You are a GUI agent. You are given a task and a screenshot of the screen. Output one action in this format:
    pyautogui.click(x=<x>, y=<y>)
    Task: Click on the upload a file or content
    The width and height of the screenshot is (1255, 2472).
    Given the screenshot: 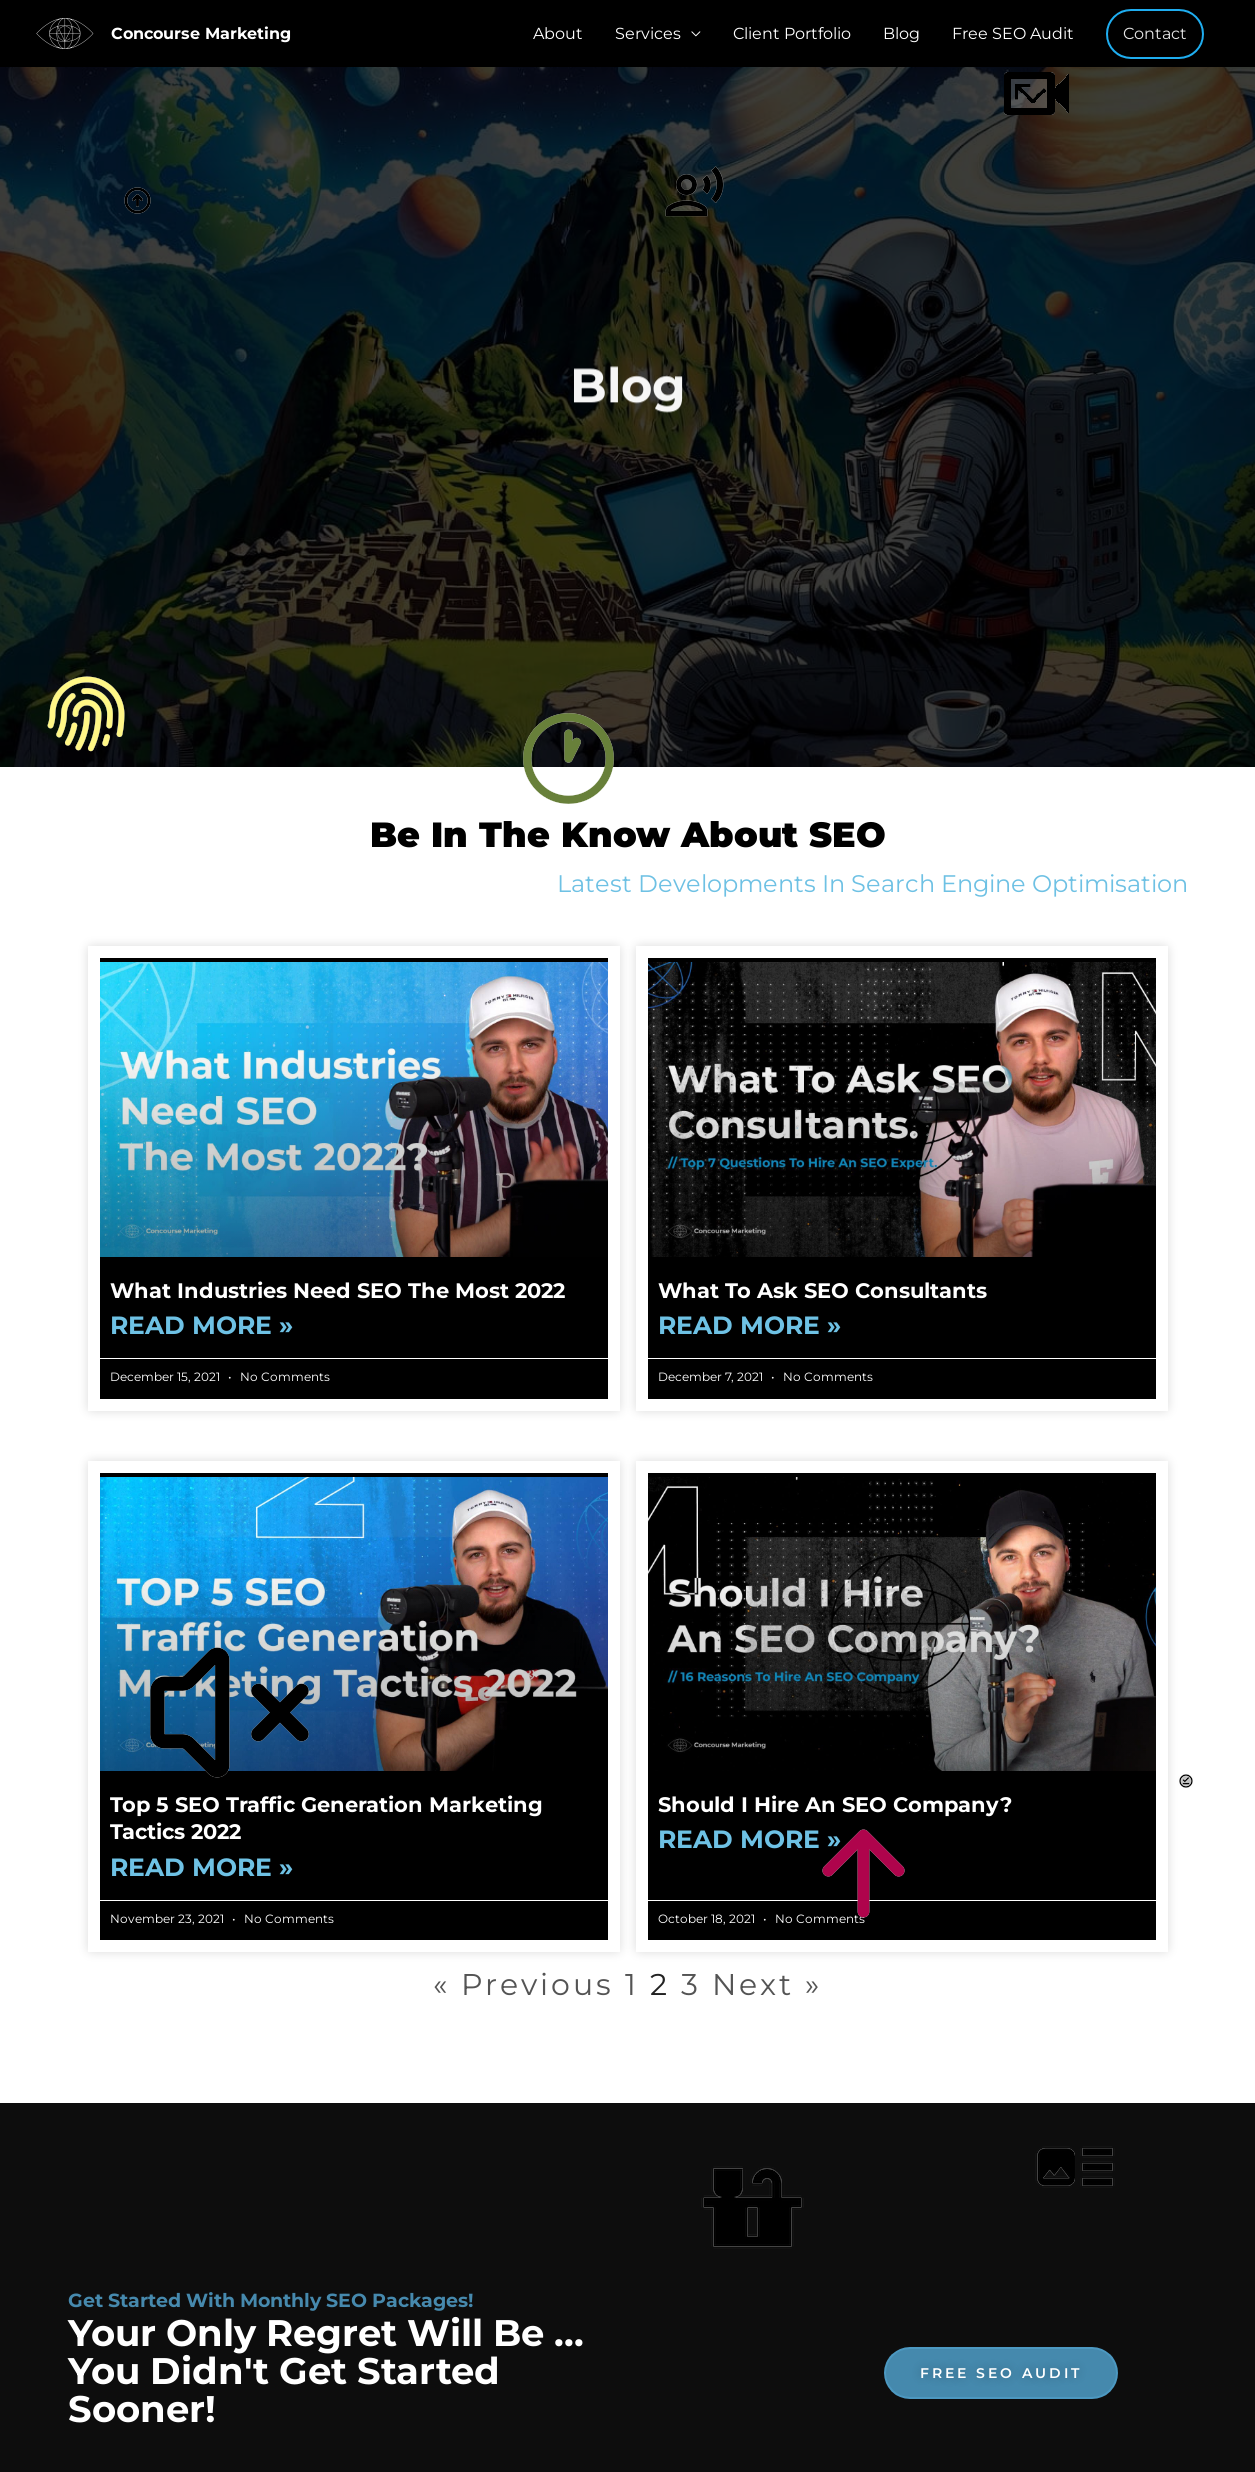 What is the action you would take?
    pyautogui.click(x=137, y=200)
    